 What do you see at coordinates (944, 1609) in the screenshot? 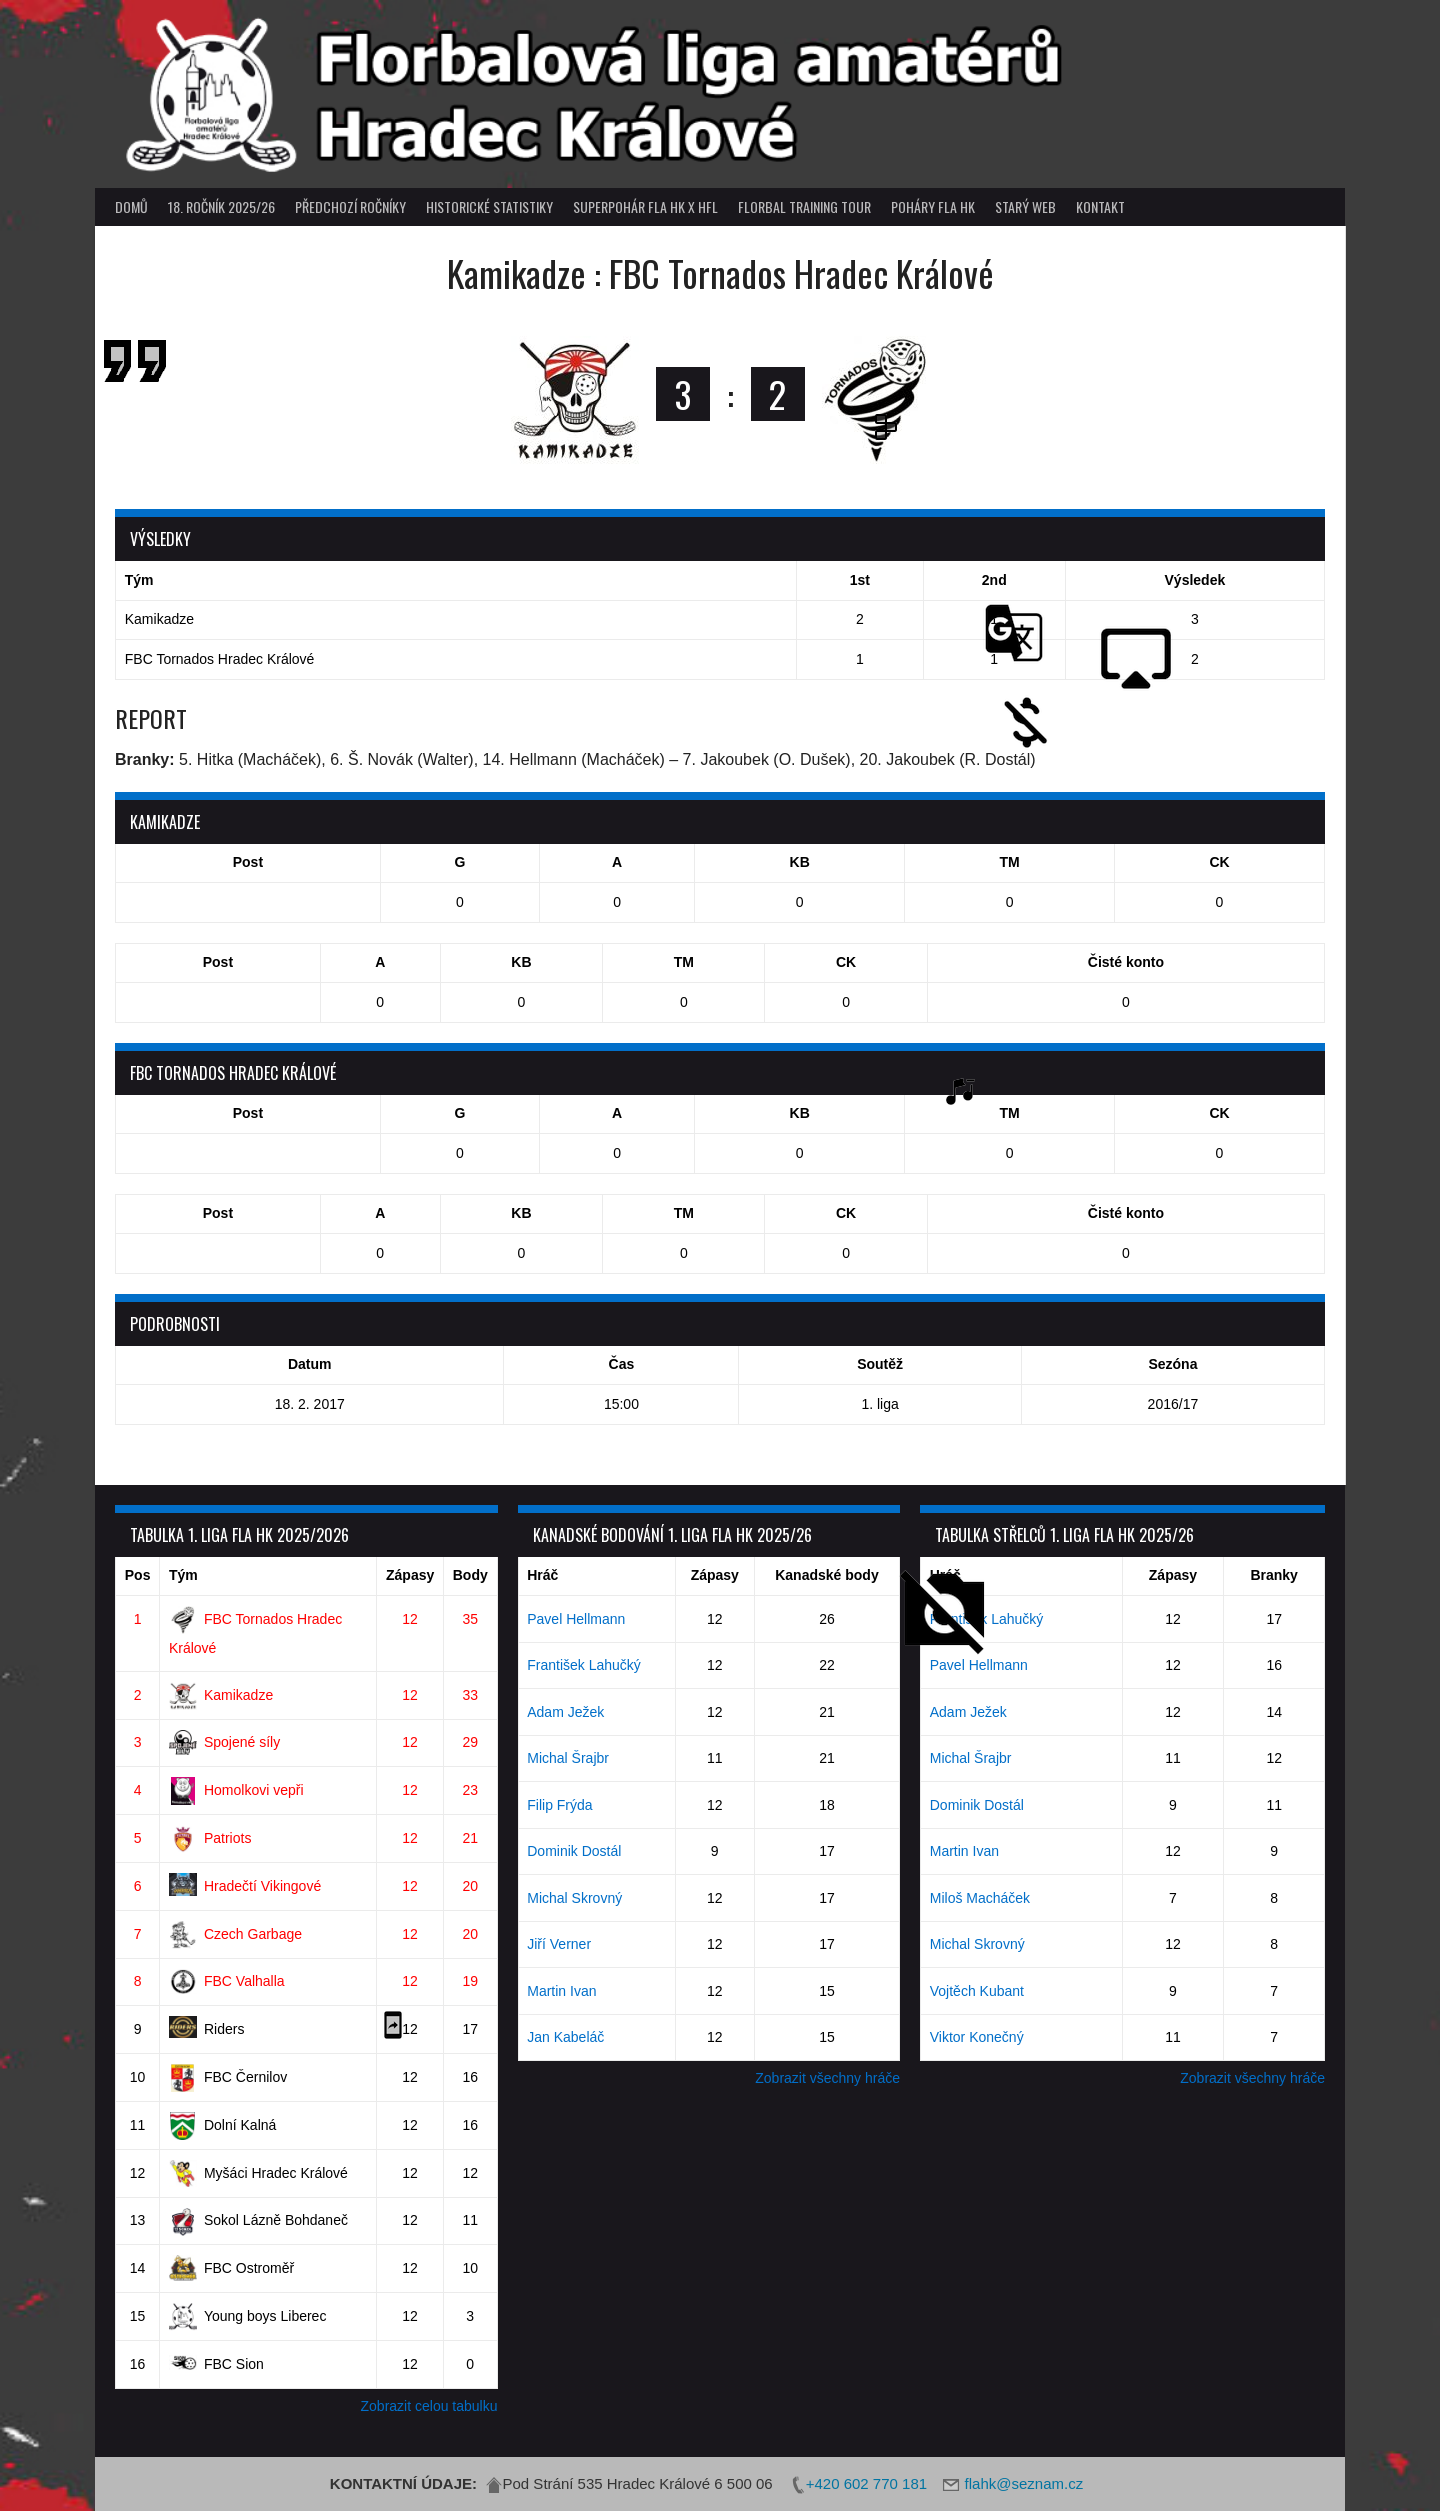
I see `photography not allowed in this area` at bounding box center [944, 1609].